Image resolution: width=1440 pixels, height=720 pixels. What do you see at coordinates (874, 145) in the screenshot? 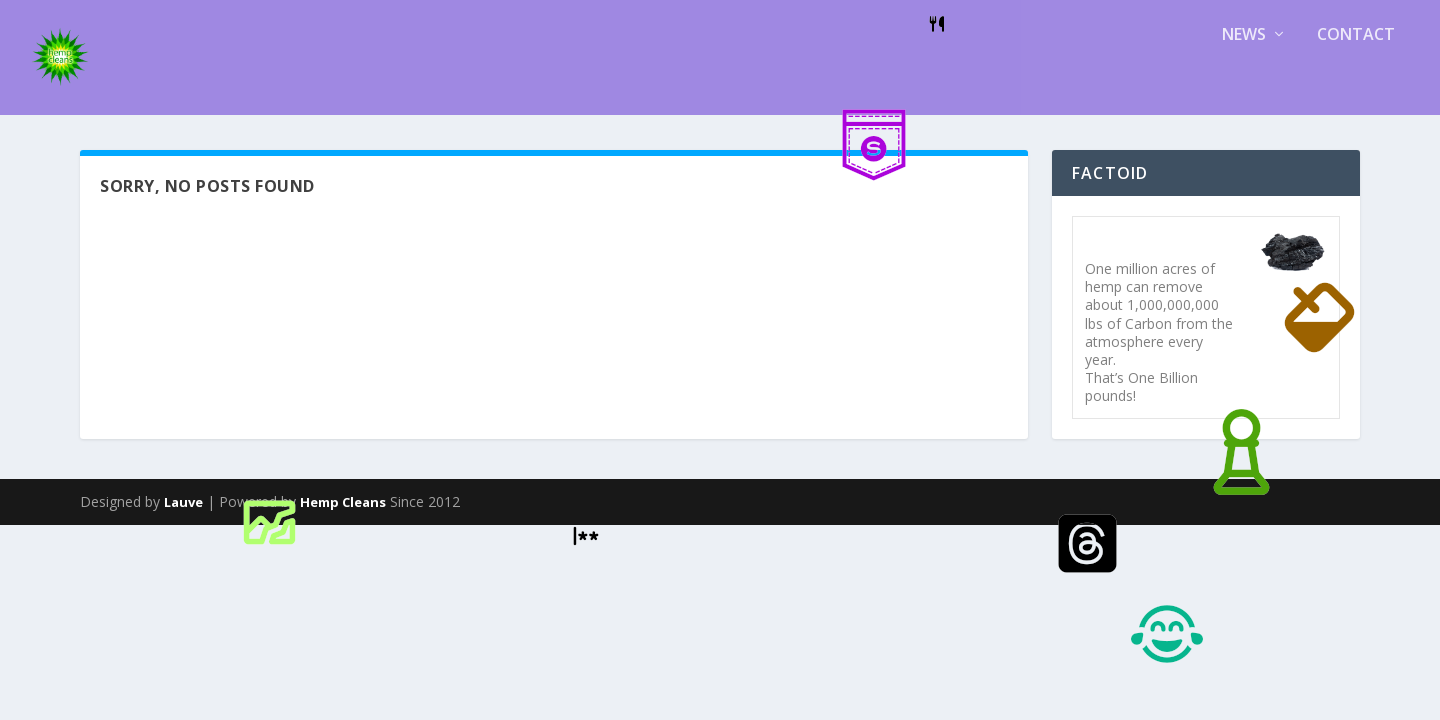
I see `shirtsinbulk brand logo` at bounding box center [874, 145].